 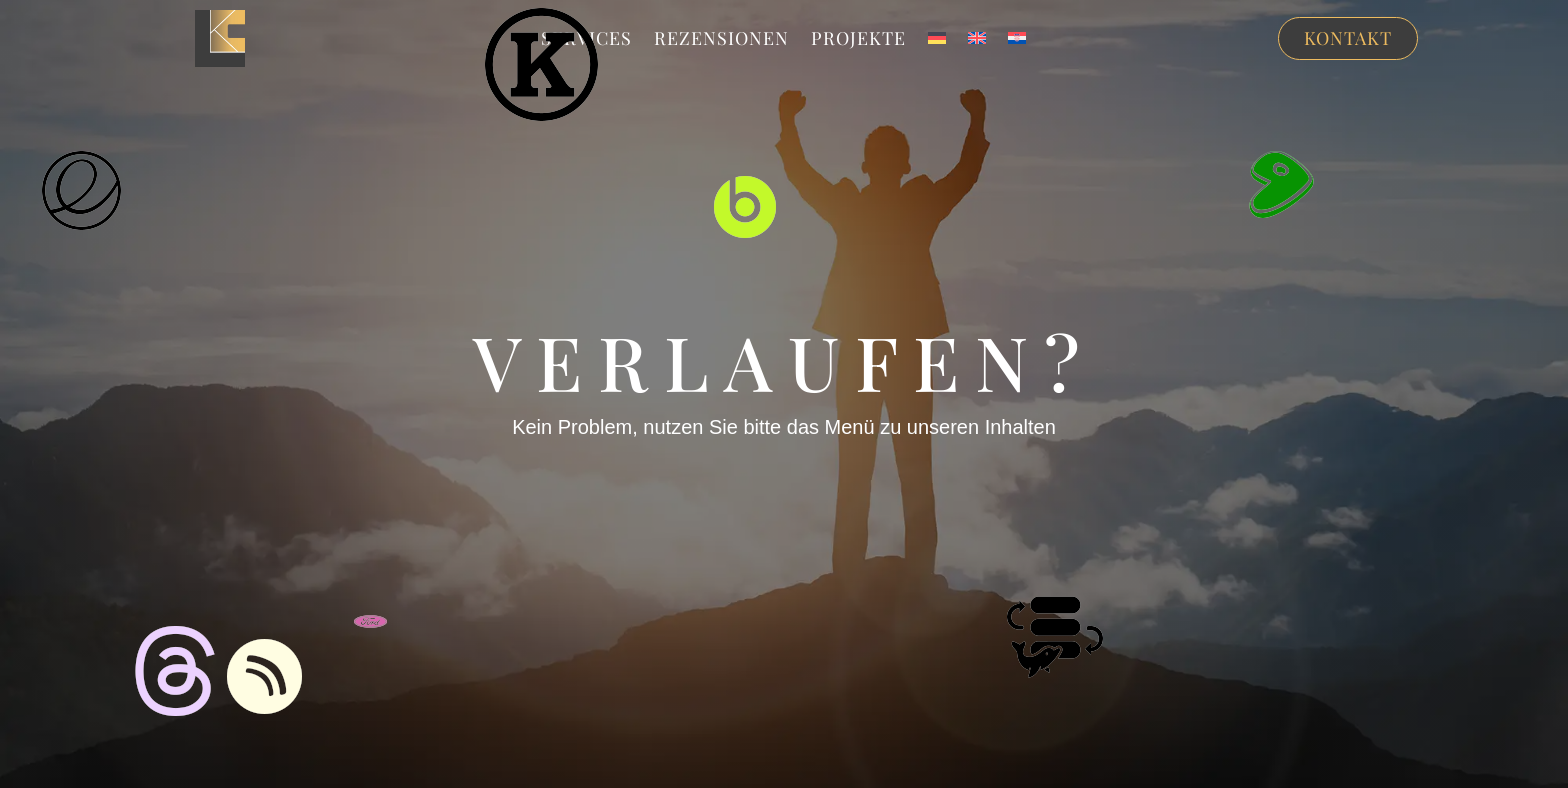 What do you see at coordinates (81, 190) in the screenshot?
I see `elementary OS branding logo` at bounding box center [81, 190].